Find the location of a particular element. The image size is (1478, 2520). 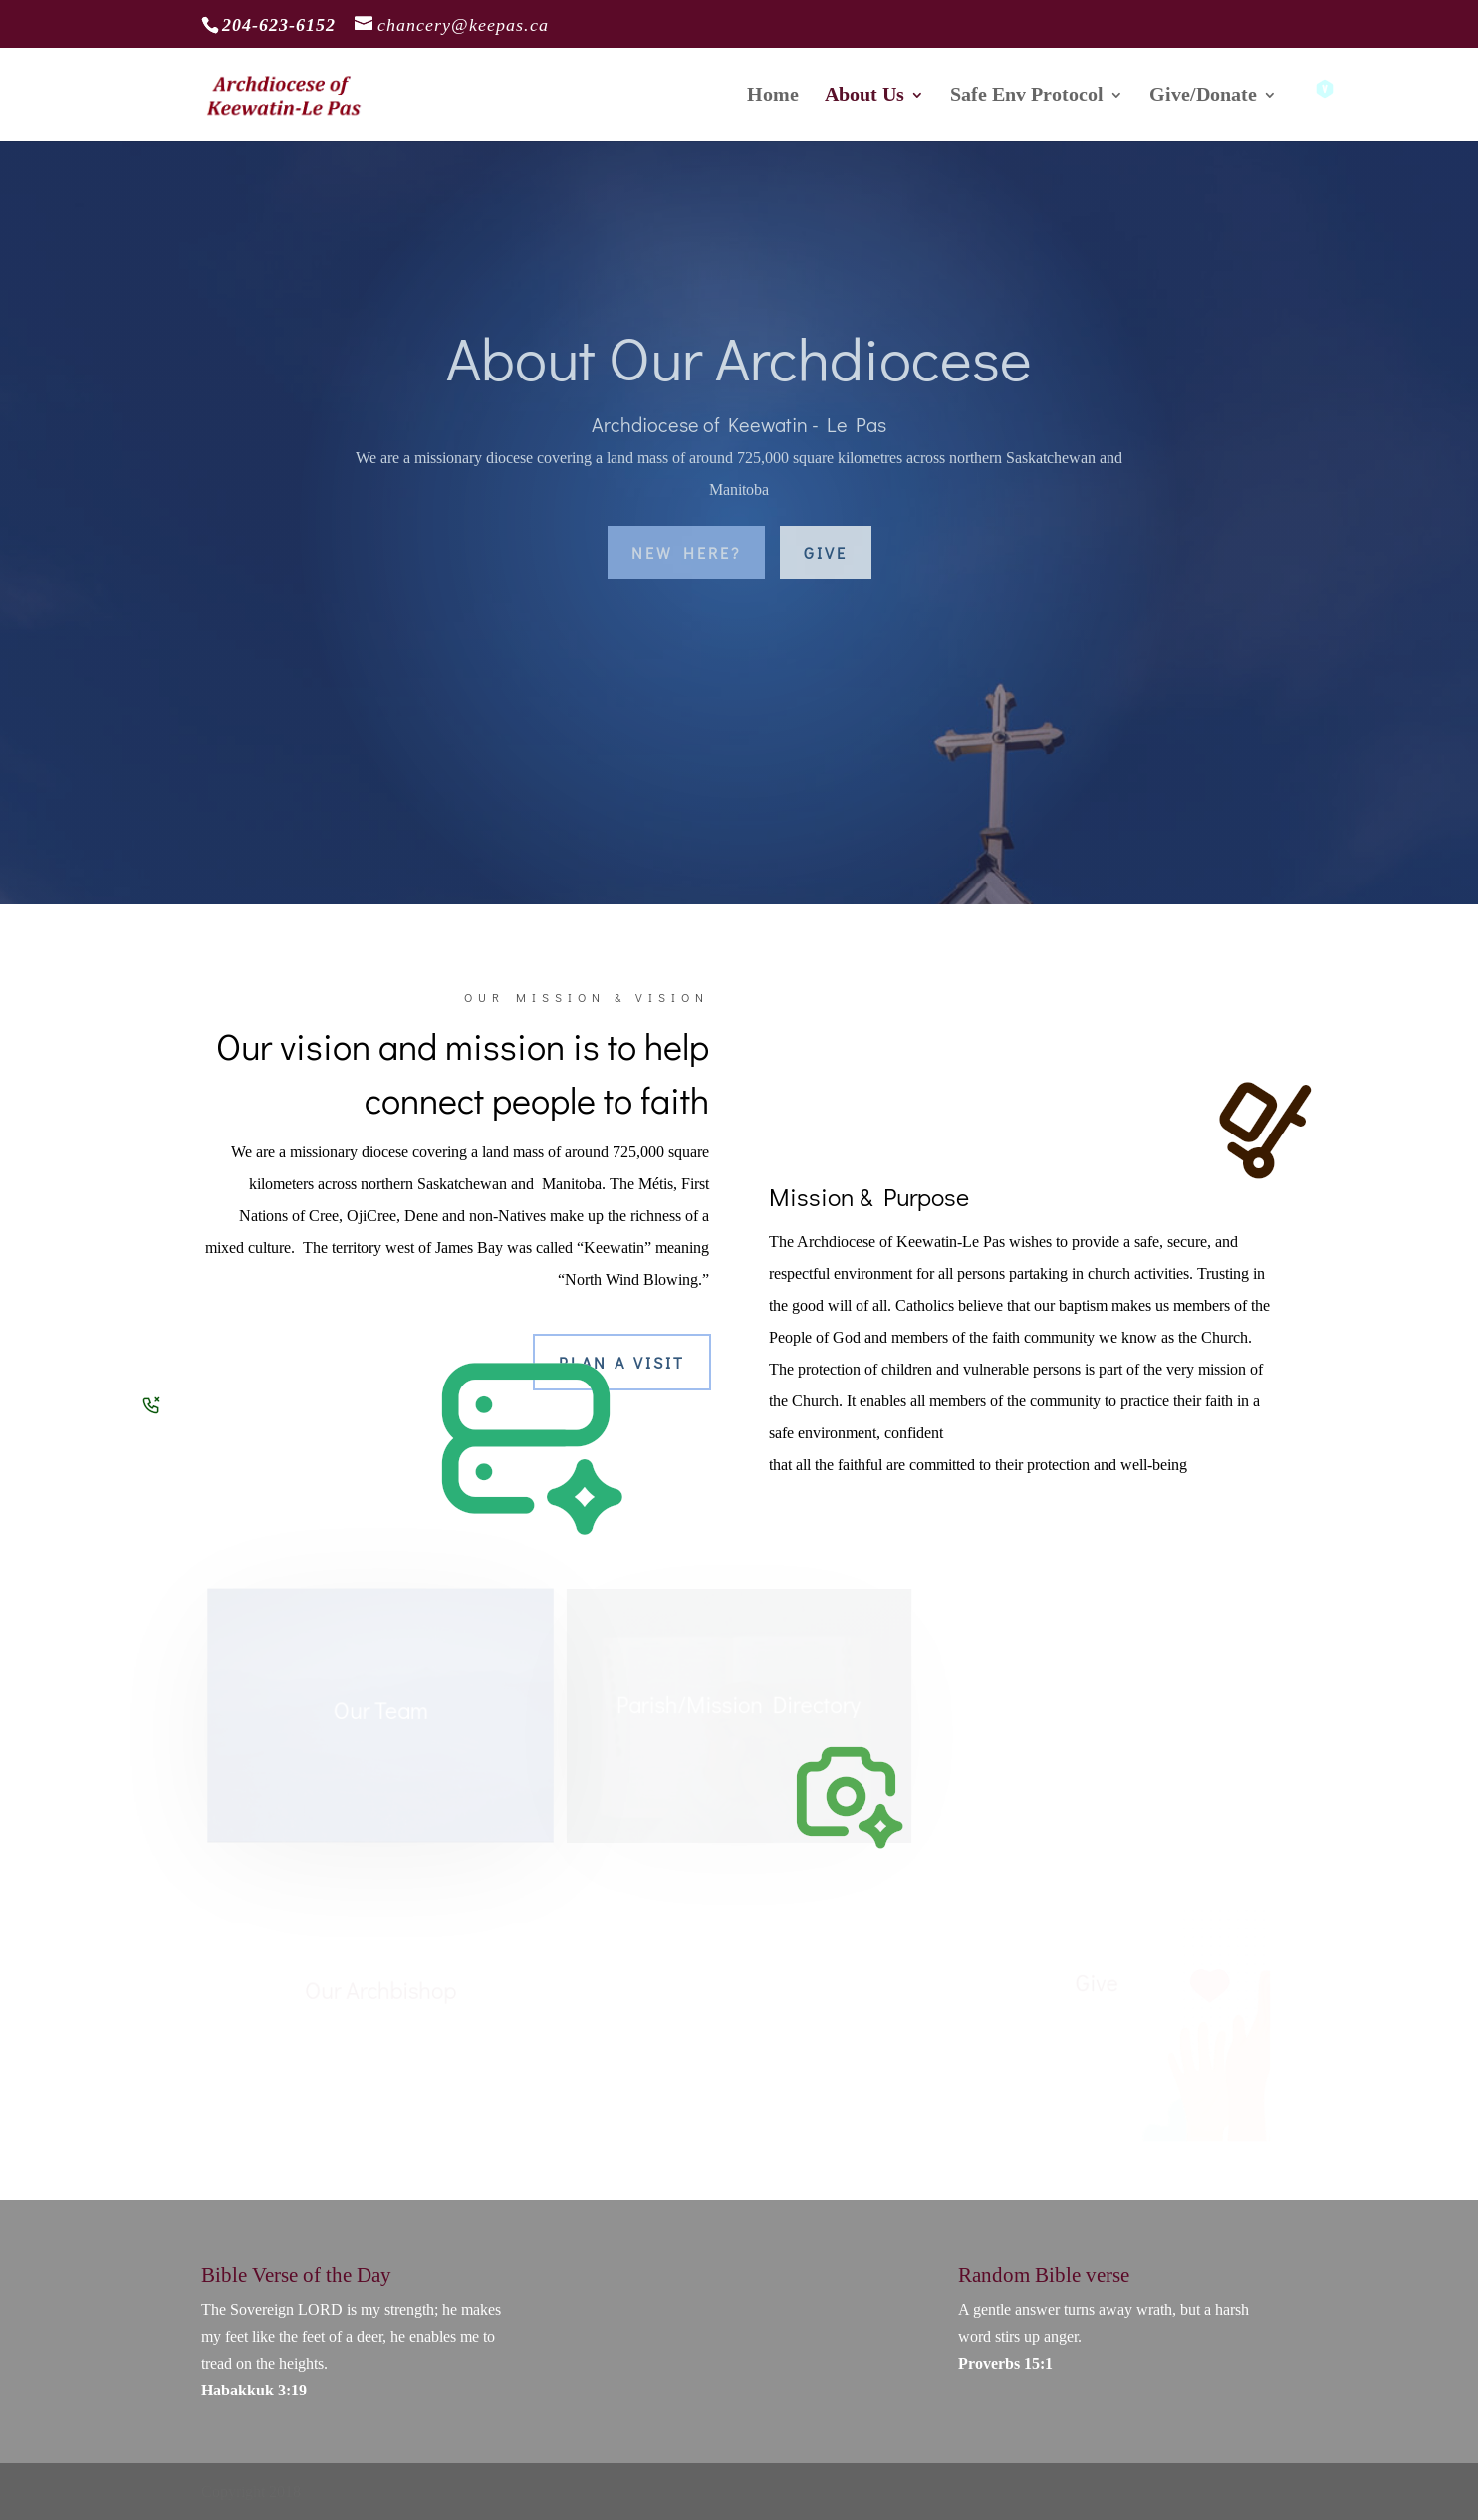

end the current phone call is located at coordinates (151, 1405).